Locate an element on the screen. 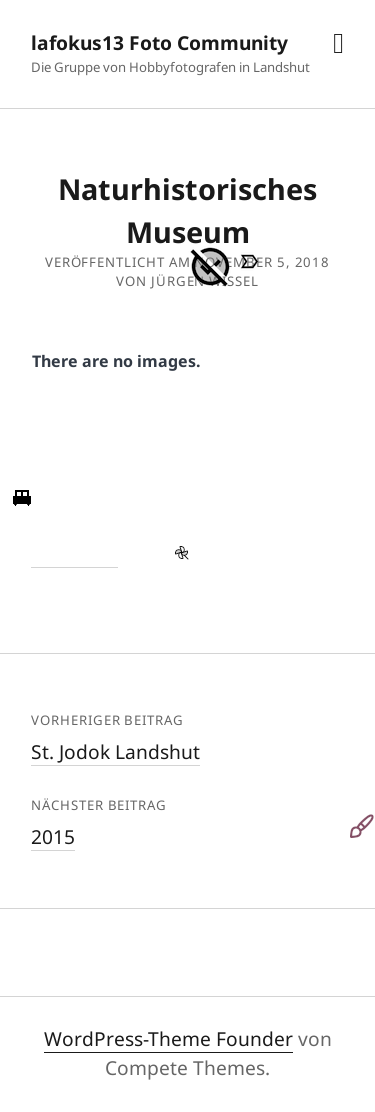 This screenshot has height=1112, width=375. decorative or playful element indicating a fun feature is located at coordinates (182, 553).